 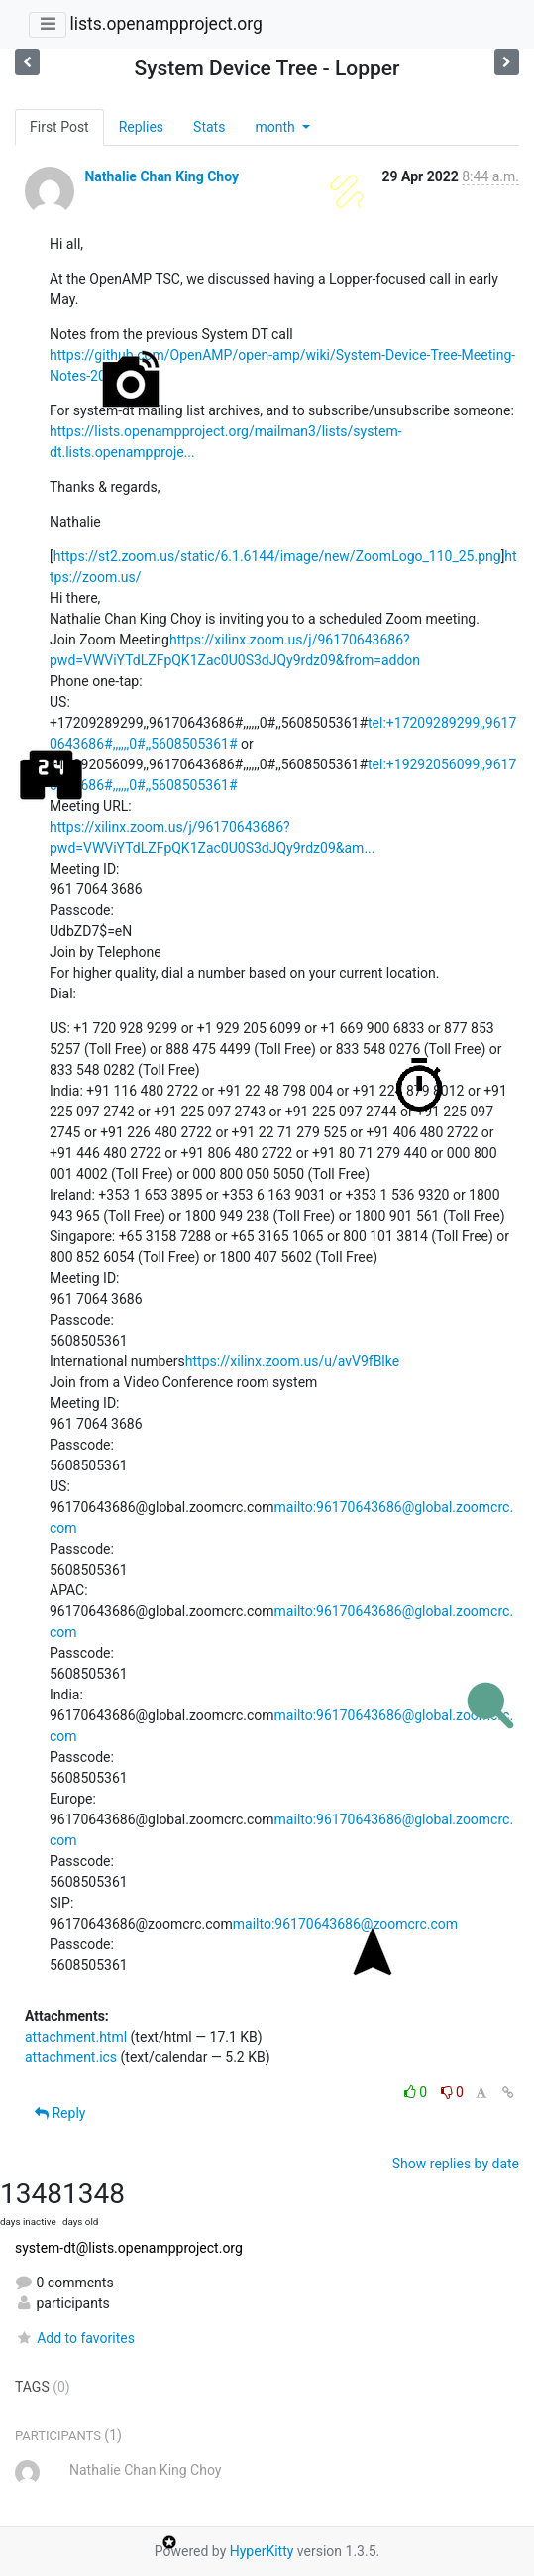 What do you see at coordinates (373, 1952) in the screenshot?
I see `start navigation to destination` at bounding box center [373, 1952].